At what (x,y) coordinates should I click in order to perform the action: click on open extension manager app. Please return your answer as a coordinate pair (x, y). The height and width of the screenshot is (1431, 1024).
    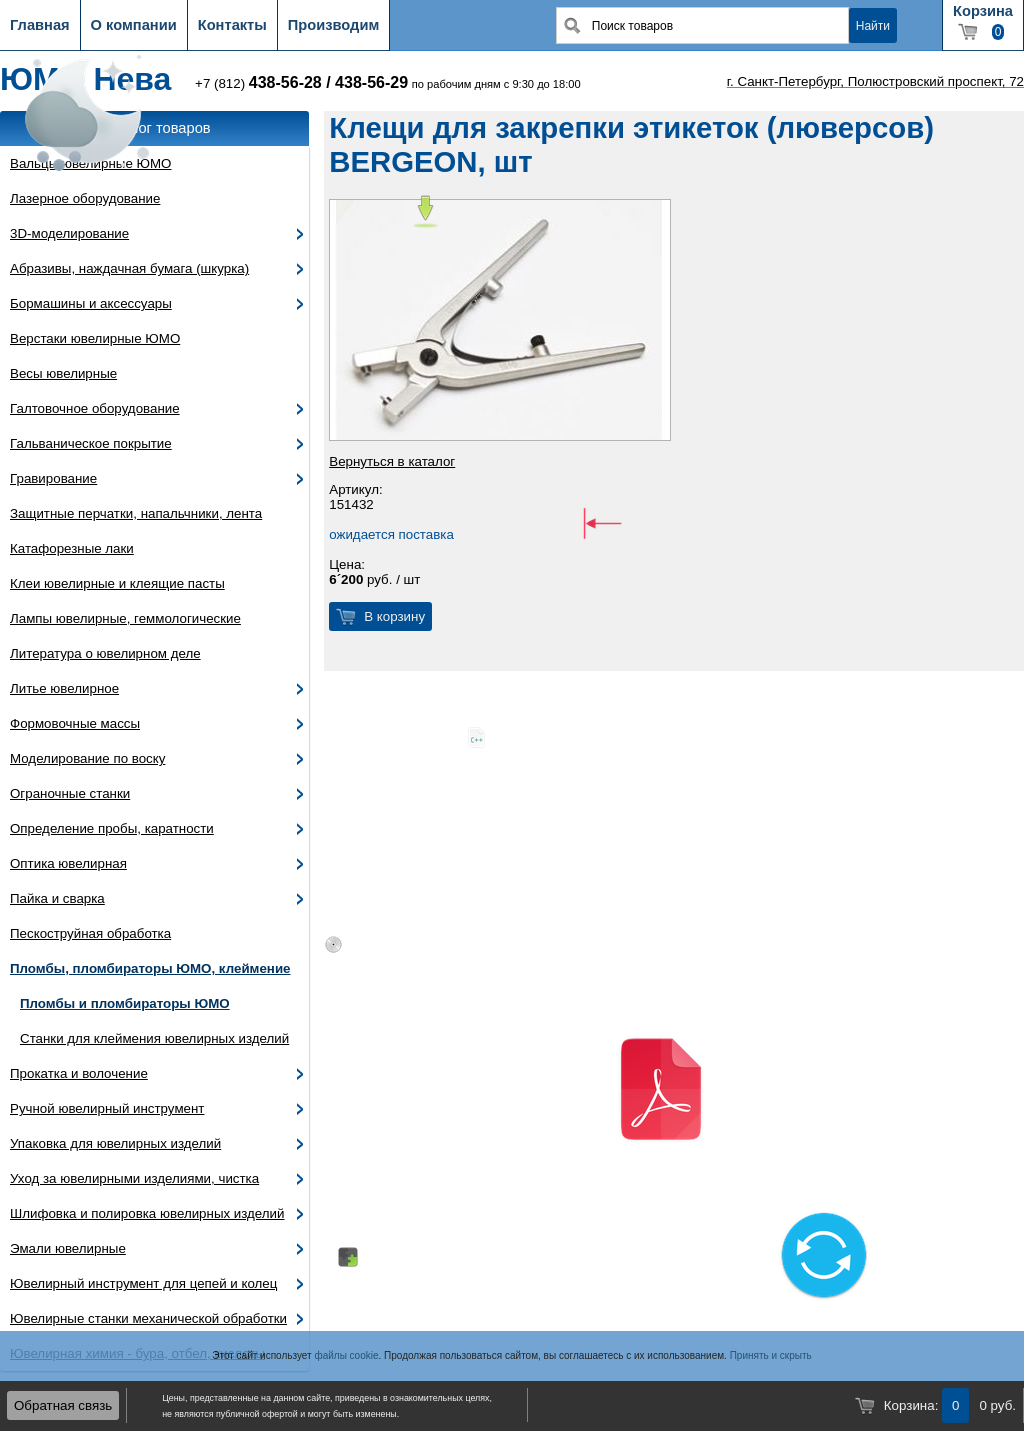
    Looking at the image, I should click on (348, 1257).